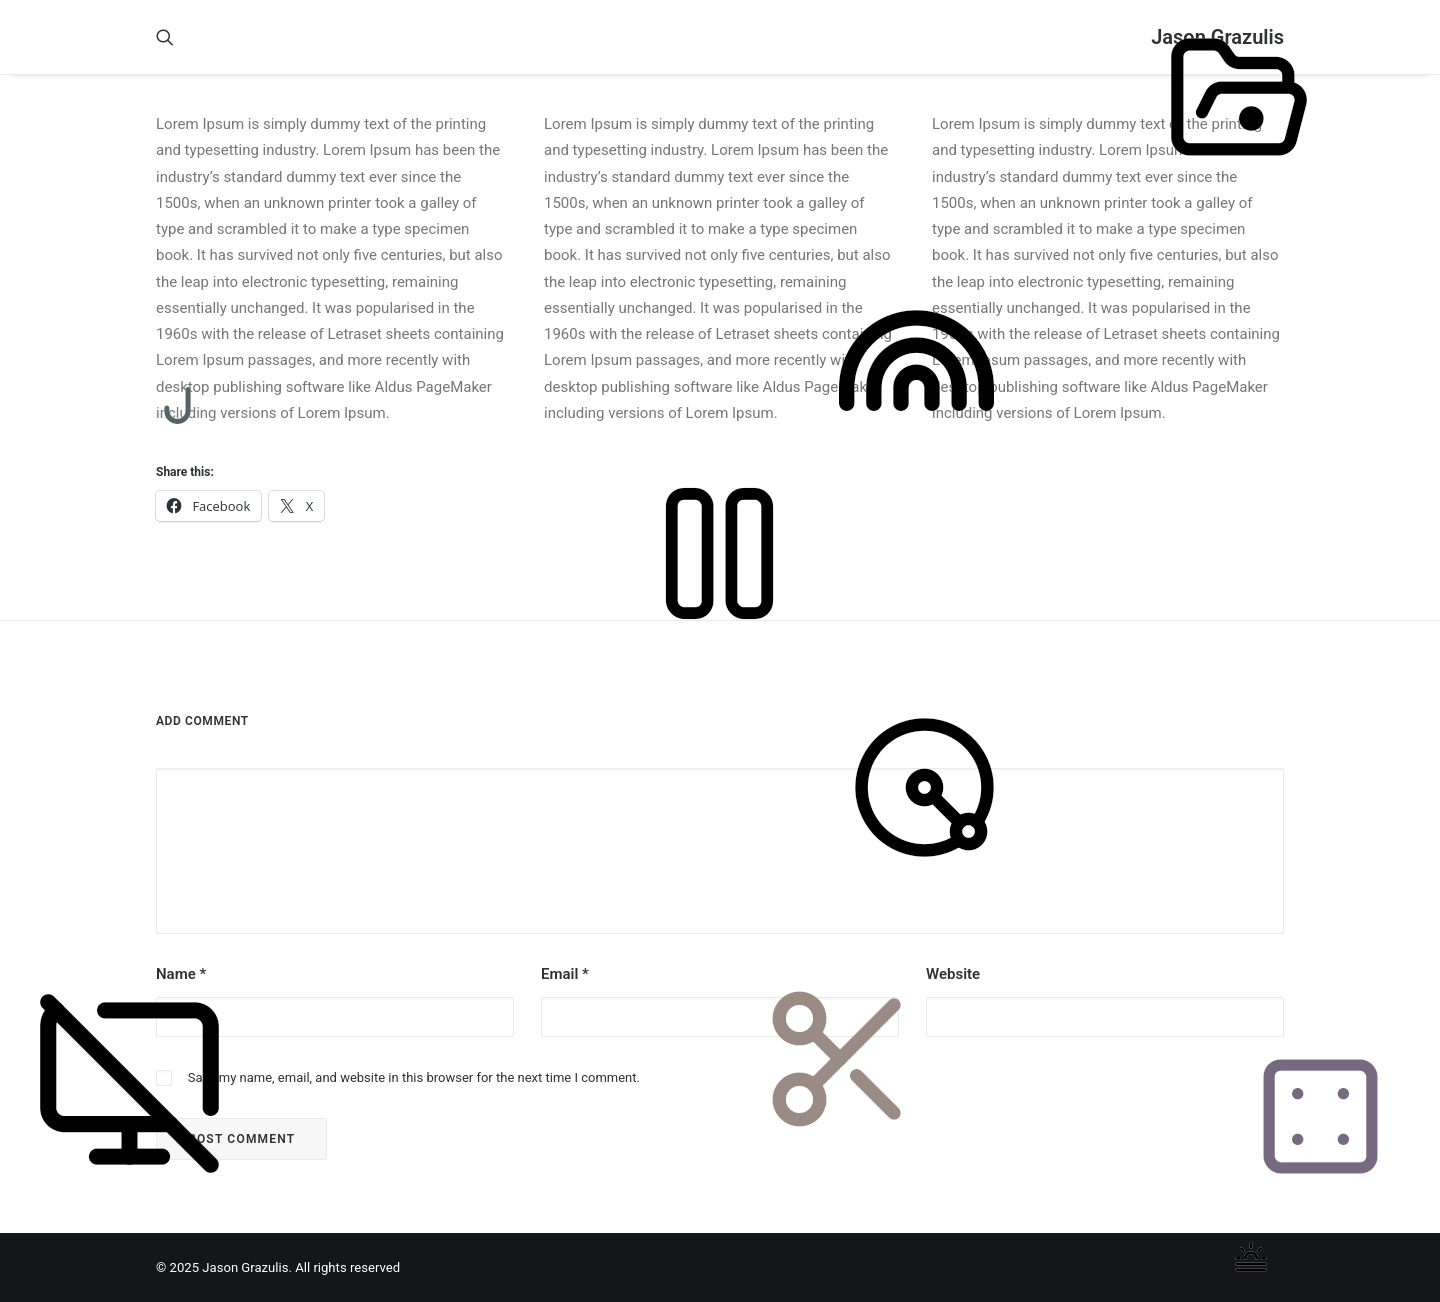  What do you see at coordinates (1239, 100) in the screenshot?
I see `indicates an open folder with new or unread content` at bounding box center [1239, 100].